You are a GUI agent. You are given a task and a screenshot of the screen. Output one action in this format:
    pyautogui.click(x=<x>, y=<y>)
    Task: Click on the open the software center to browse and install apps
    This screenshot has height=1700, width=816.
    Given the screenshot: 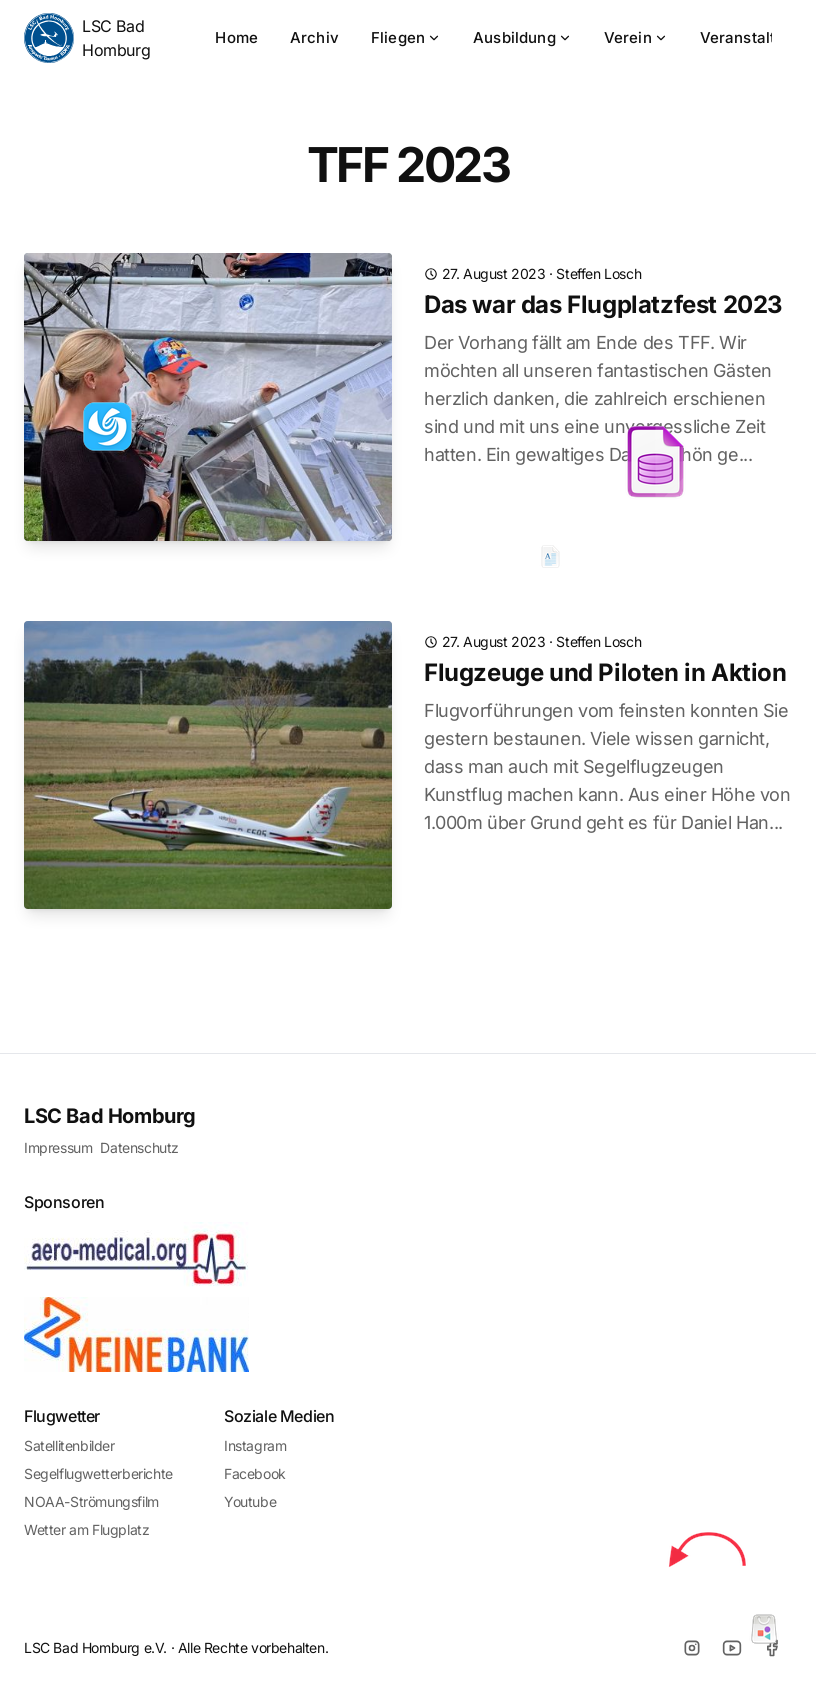 What is the action you would take?
    pyautogui.click(x=764, y=1629)
    